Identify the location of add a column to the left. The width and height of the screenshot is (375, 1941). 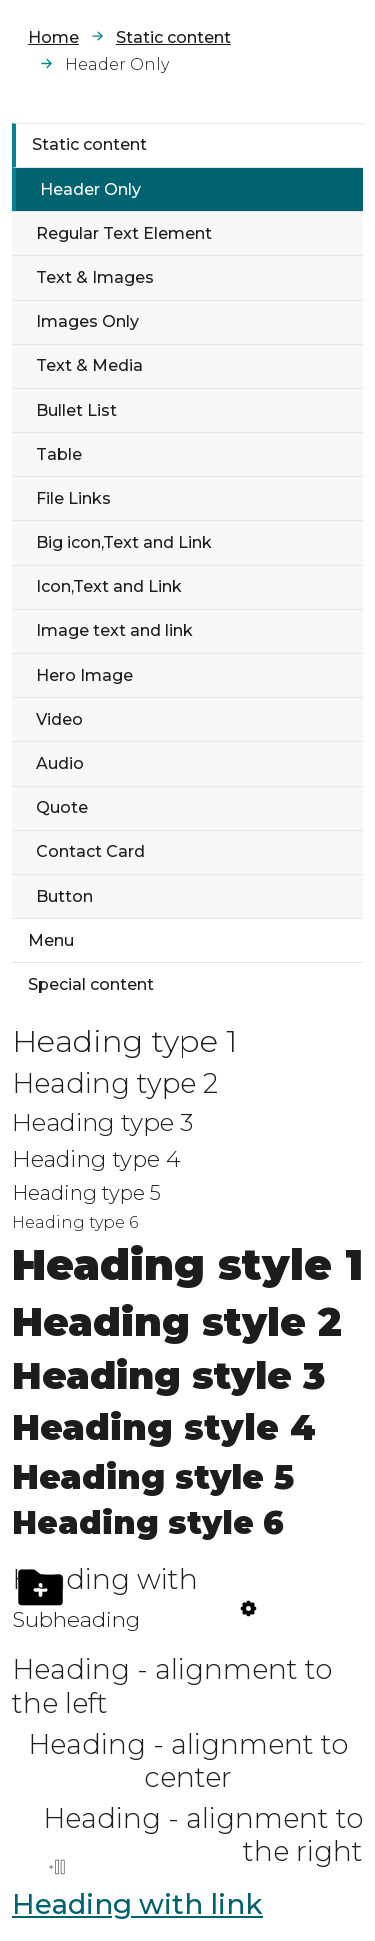
(58, 1867).